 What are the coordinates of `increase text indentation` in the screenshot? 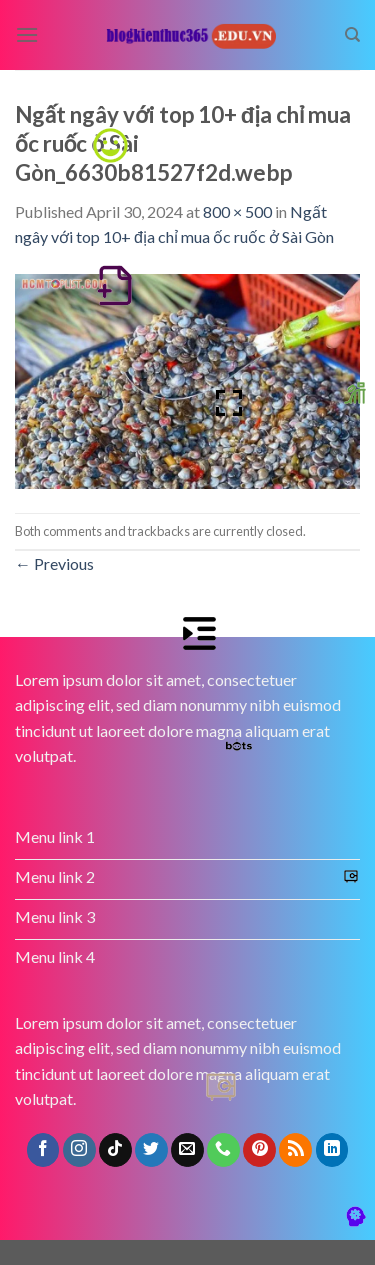 It's located at (199, 633).